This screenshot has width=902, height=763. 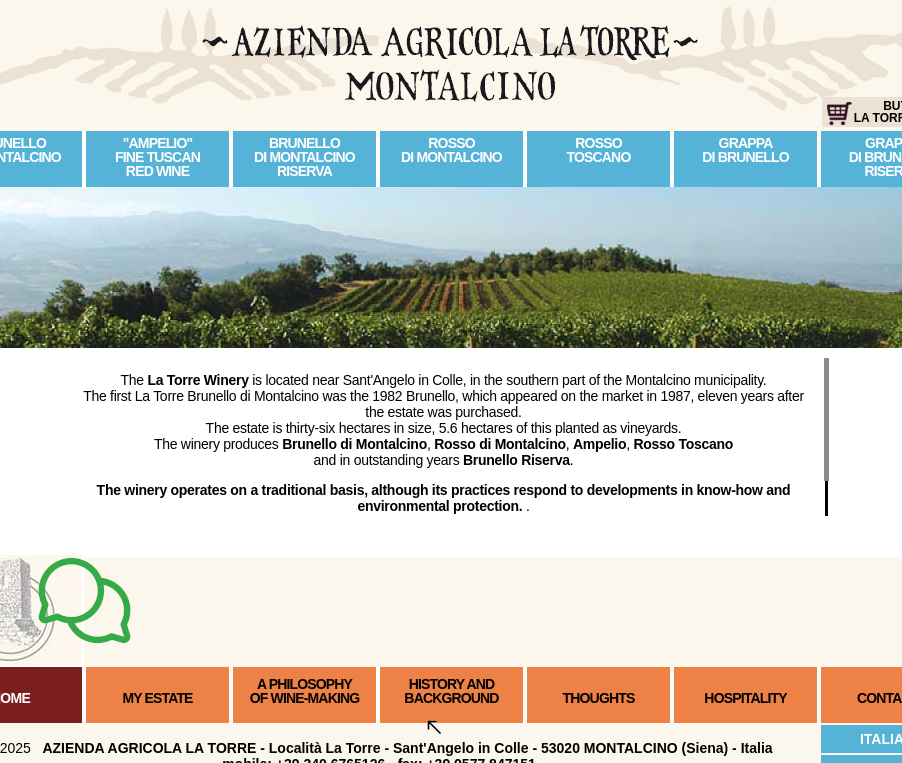 I want to click on open your conversations, so click(x=84, y=600).